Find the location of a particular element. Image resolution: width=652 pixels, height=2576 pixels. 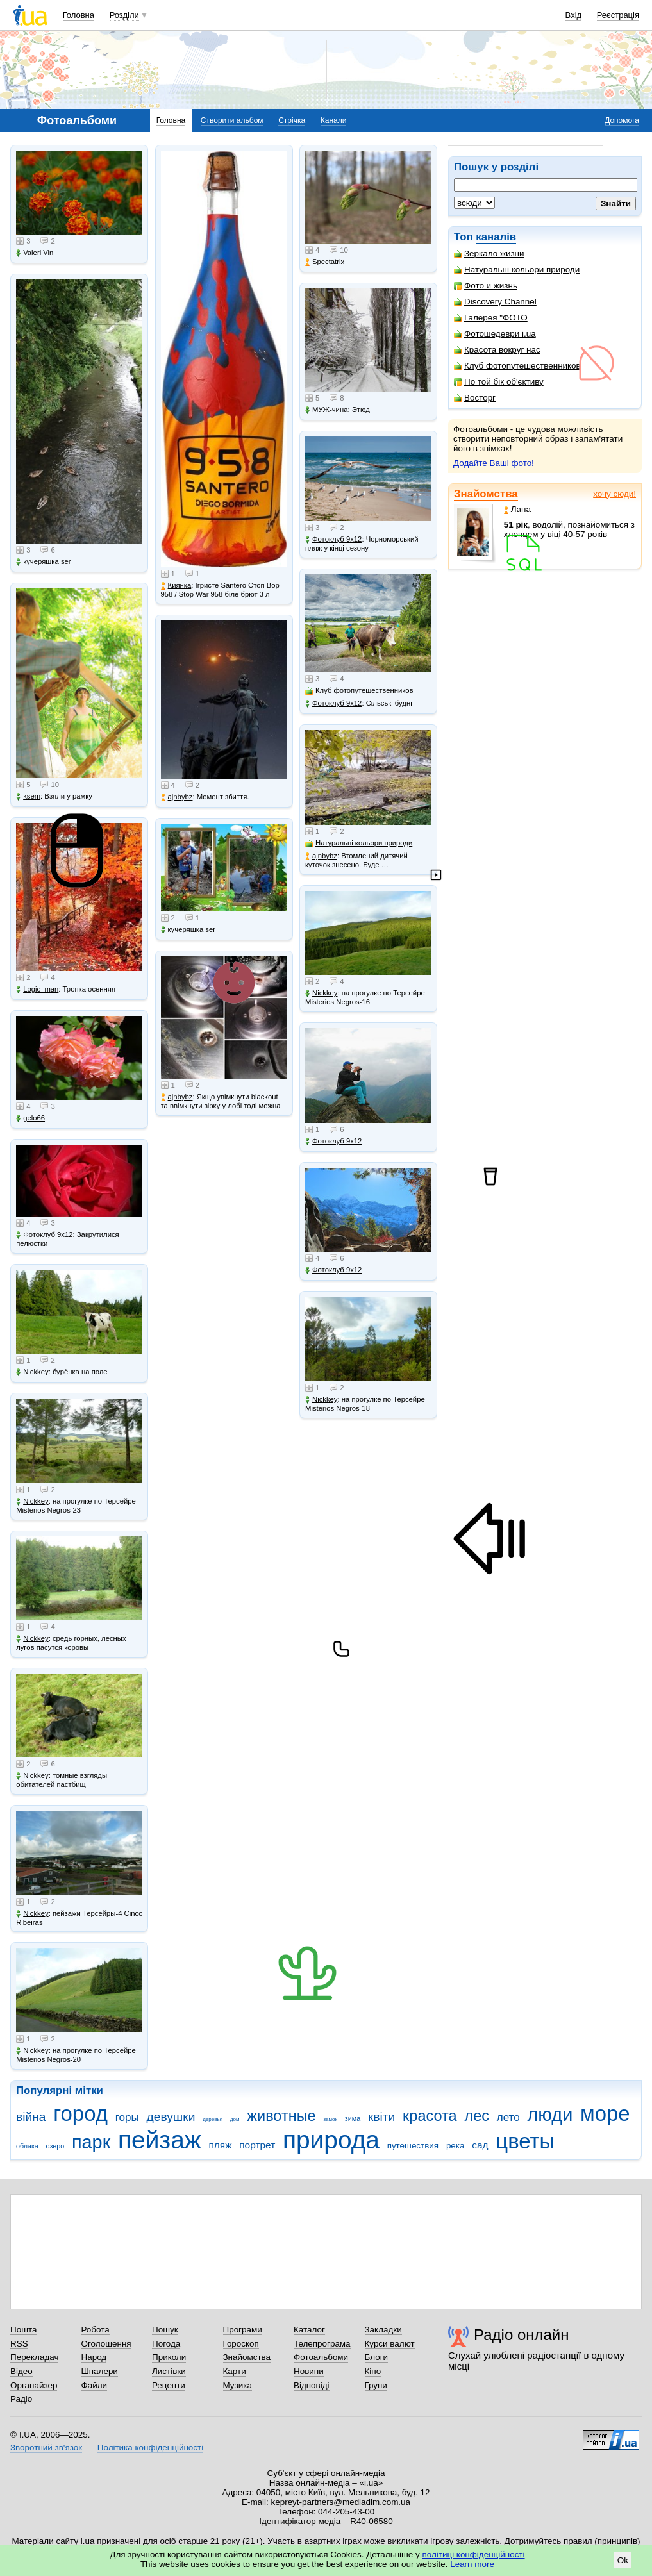

indicates desert or arid climate theme is located at coordinates (307, 1975).